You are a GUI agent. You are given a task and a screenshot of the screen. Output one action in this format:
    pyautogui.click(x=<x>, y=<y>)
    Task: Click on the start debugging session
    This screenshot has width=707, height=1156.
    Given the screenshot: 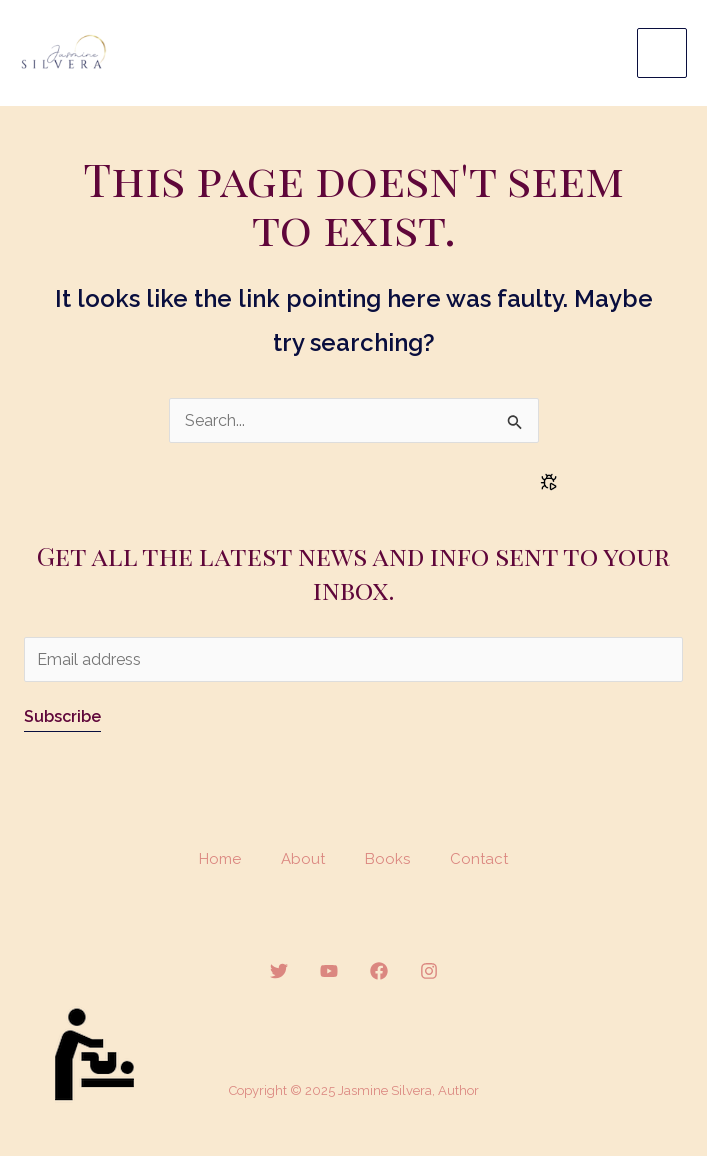 What is the action you would take?
    pyautogui.click(x=549, y=482)
    